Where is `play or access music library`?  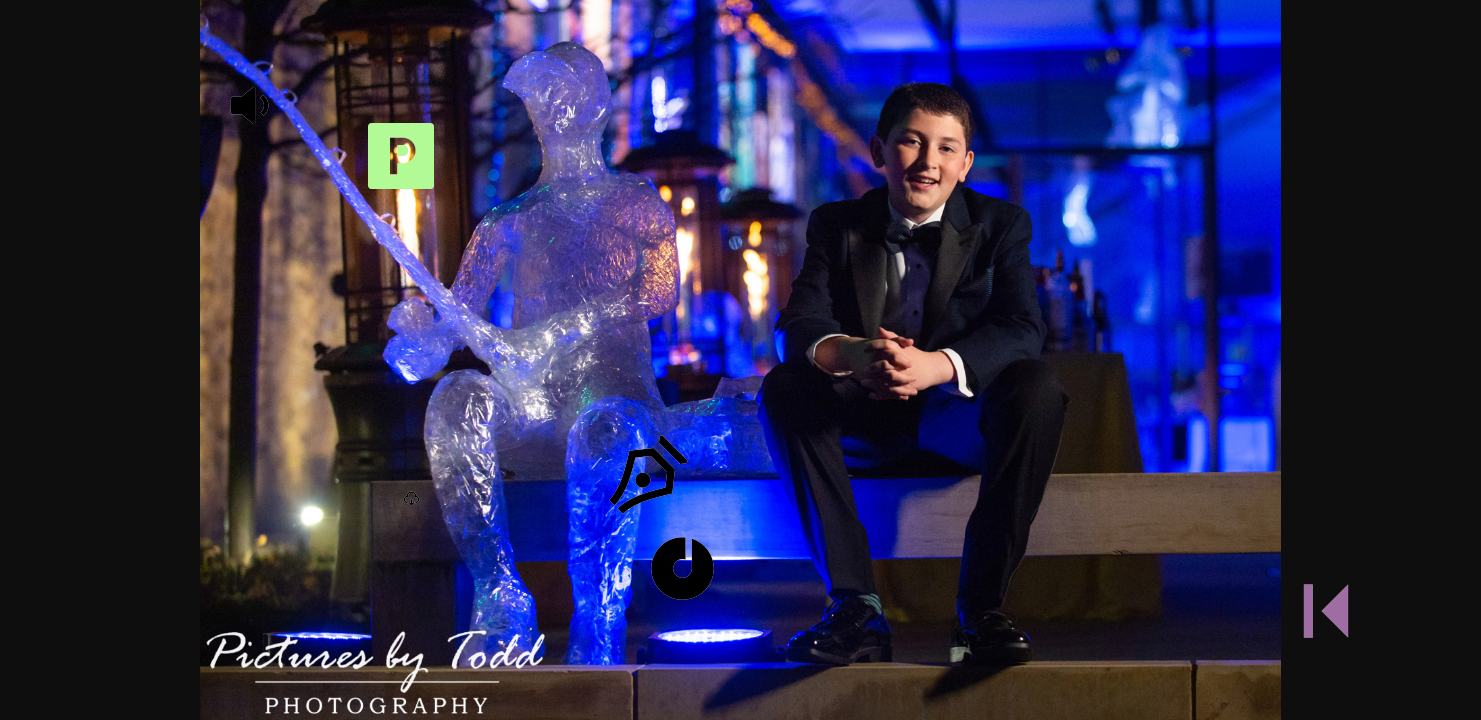
play or access music library is located at coordinates (682, 568).